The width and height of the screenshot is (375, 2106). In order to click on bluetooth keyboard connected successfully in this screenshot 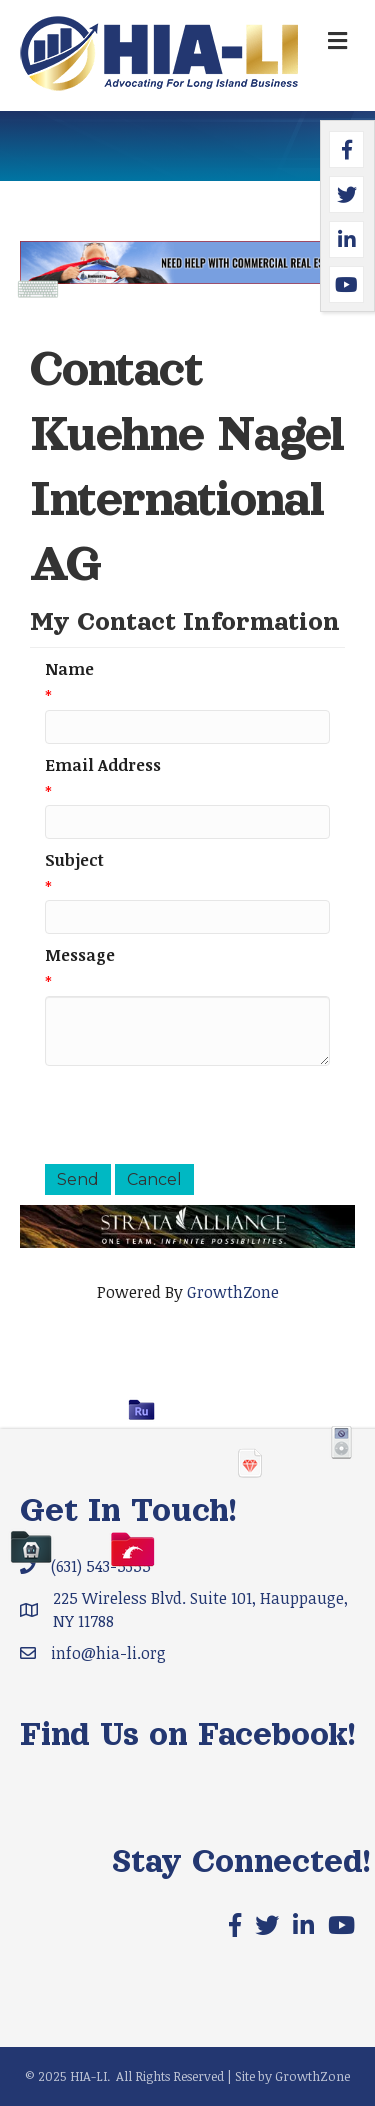, I will do `click(38, 289)`.